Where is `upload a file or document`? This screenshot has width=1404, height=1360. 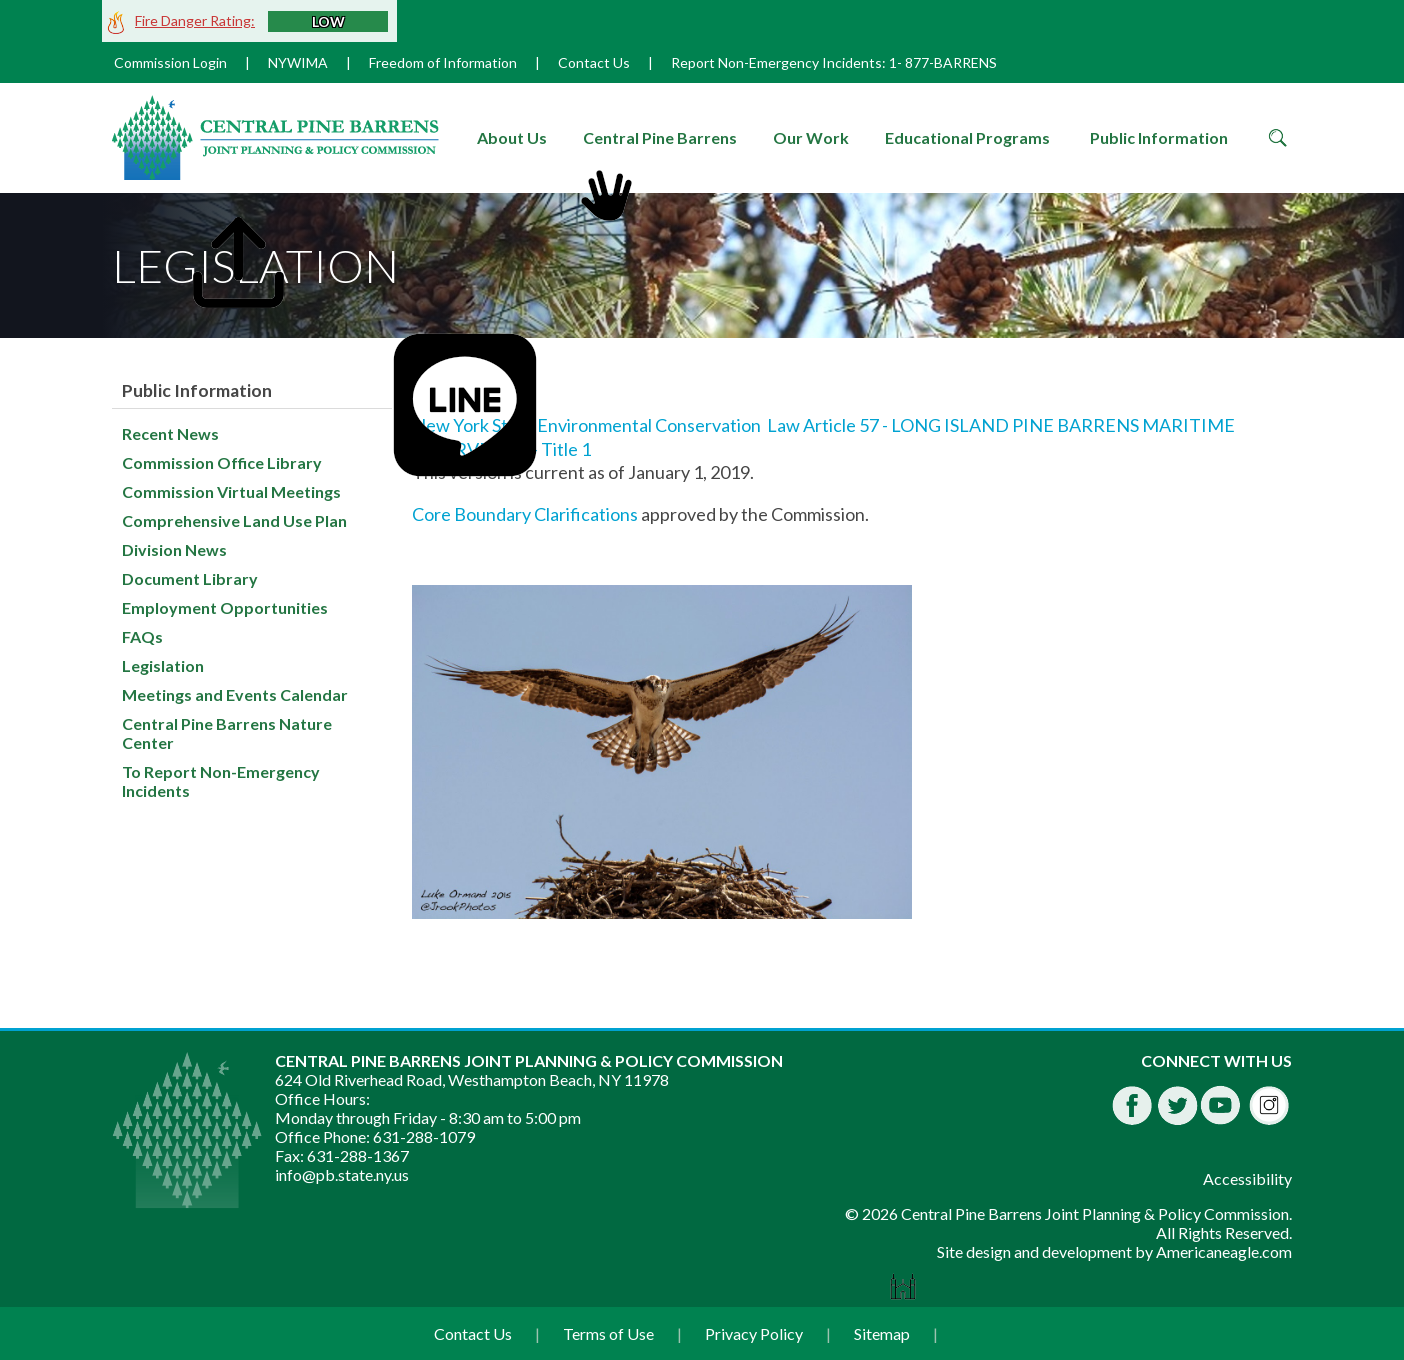 upload a file or document is located at coordinates (238, 262).